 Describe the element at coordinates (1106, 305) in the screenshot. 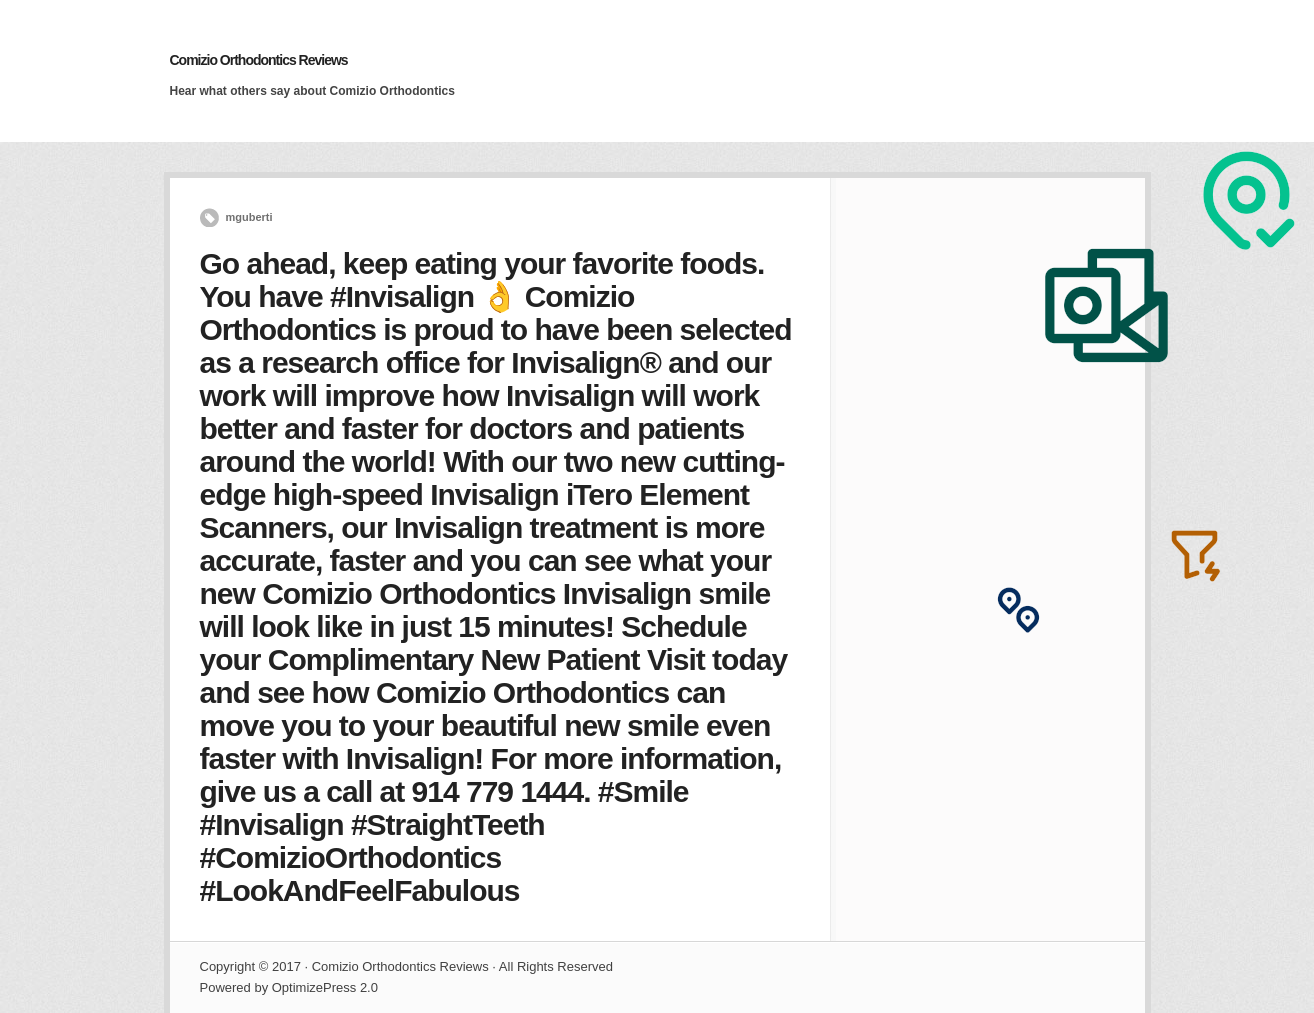

I see `open Microsoft Outlook email` at that location.